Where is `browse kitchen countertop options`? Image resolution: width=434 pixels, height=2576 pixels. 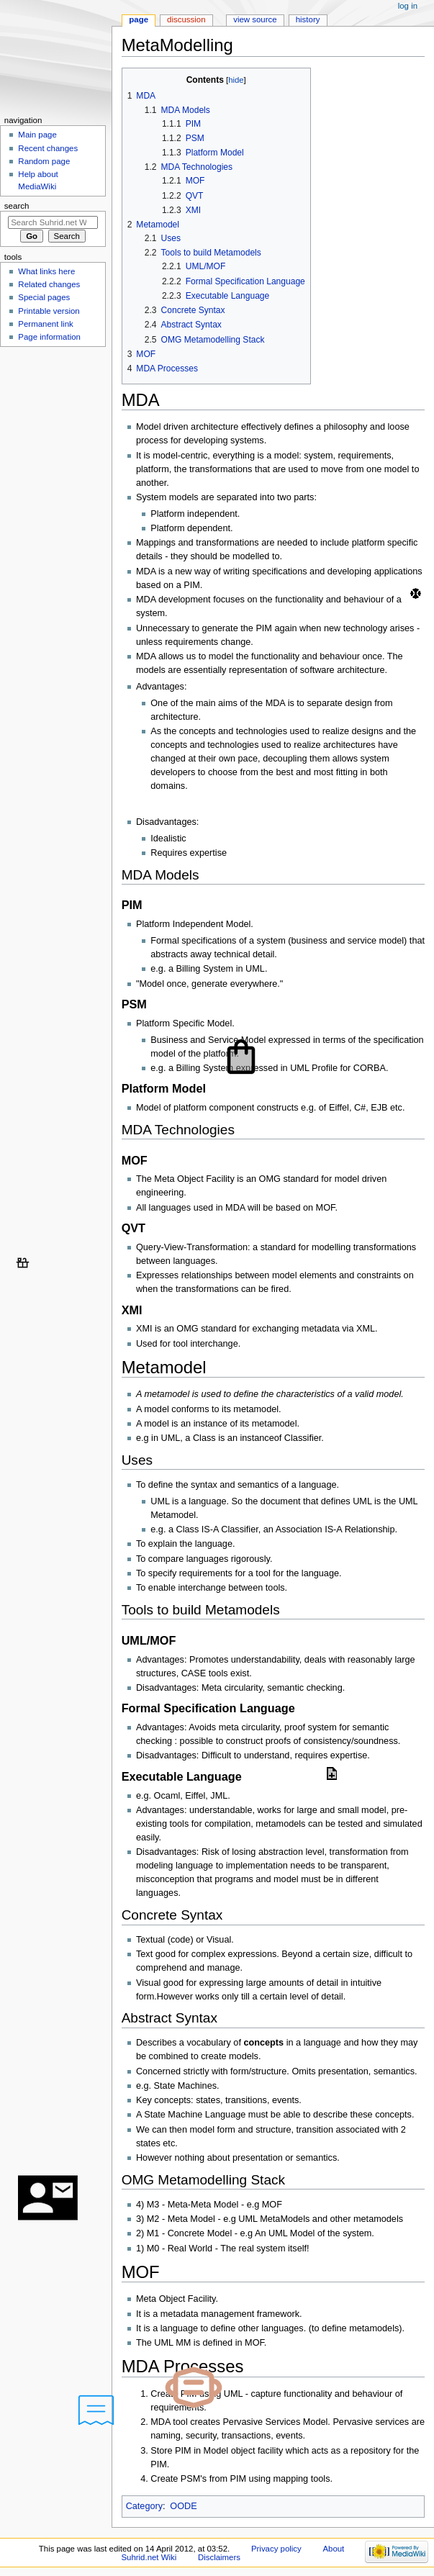 browse kitchen countertop options is located at coordinates (22, 1262).